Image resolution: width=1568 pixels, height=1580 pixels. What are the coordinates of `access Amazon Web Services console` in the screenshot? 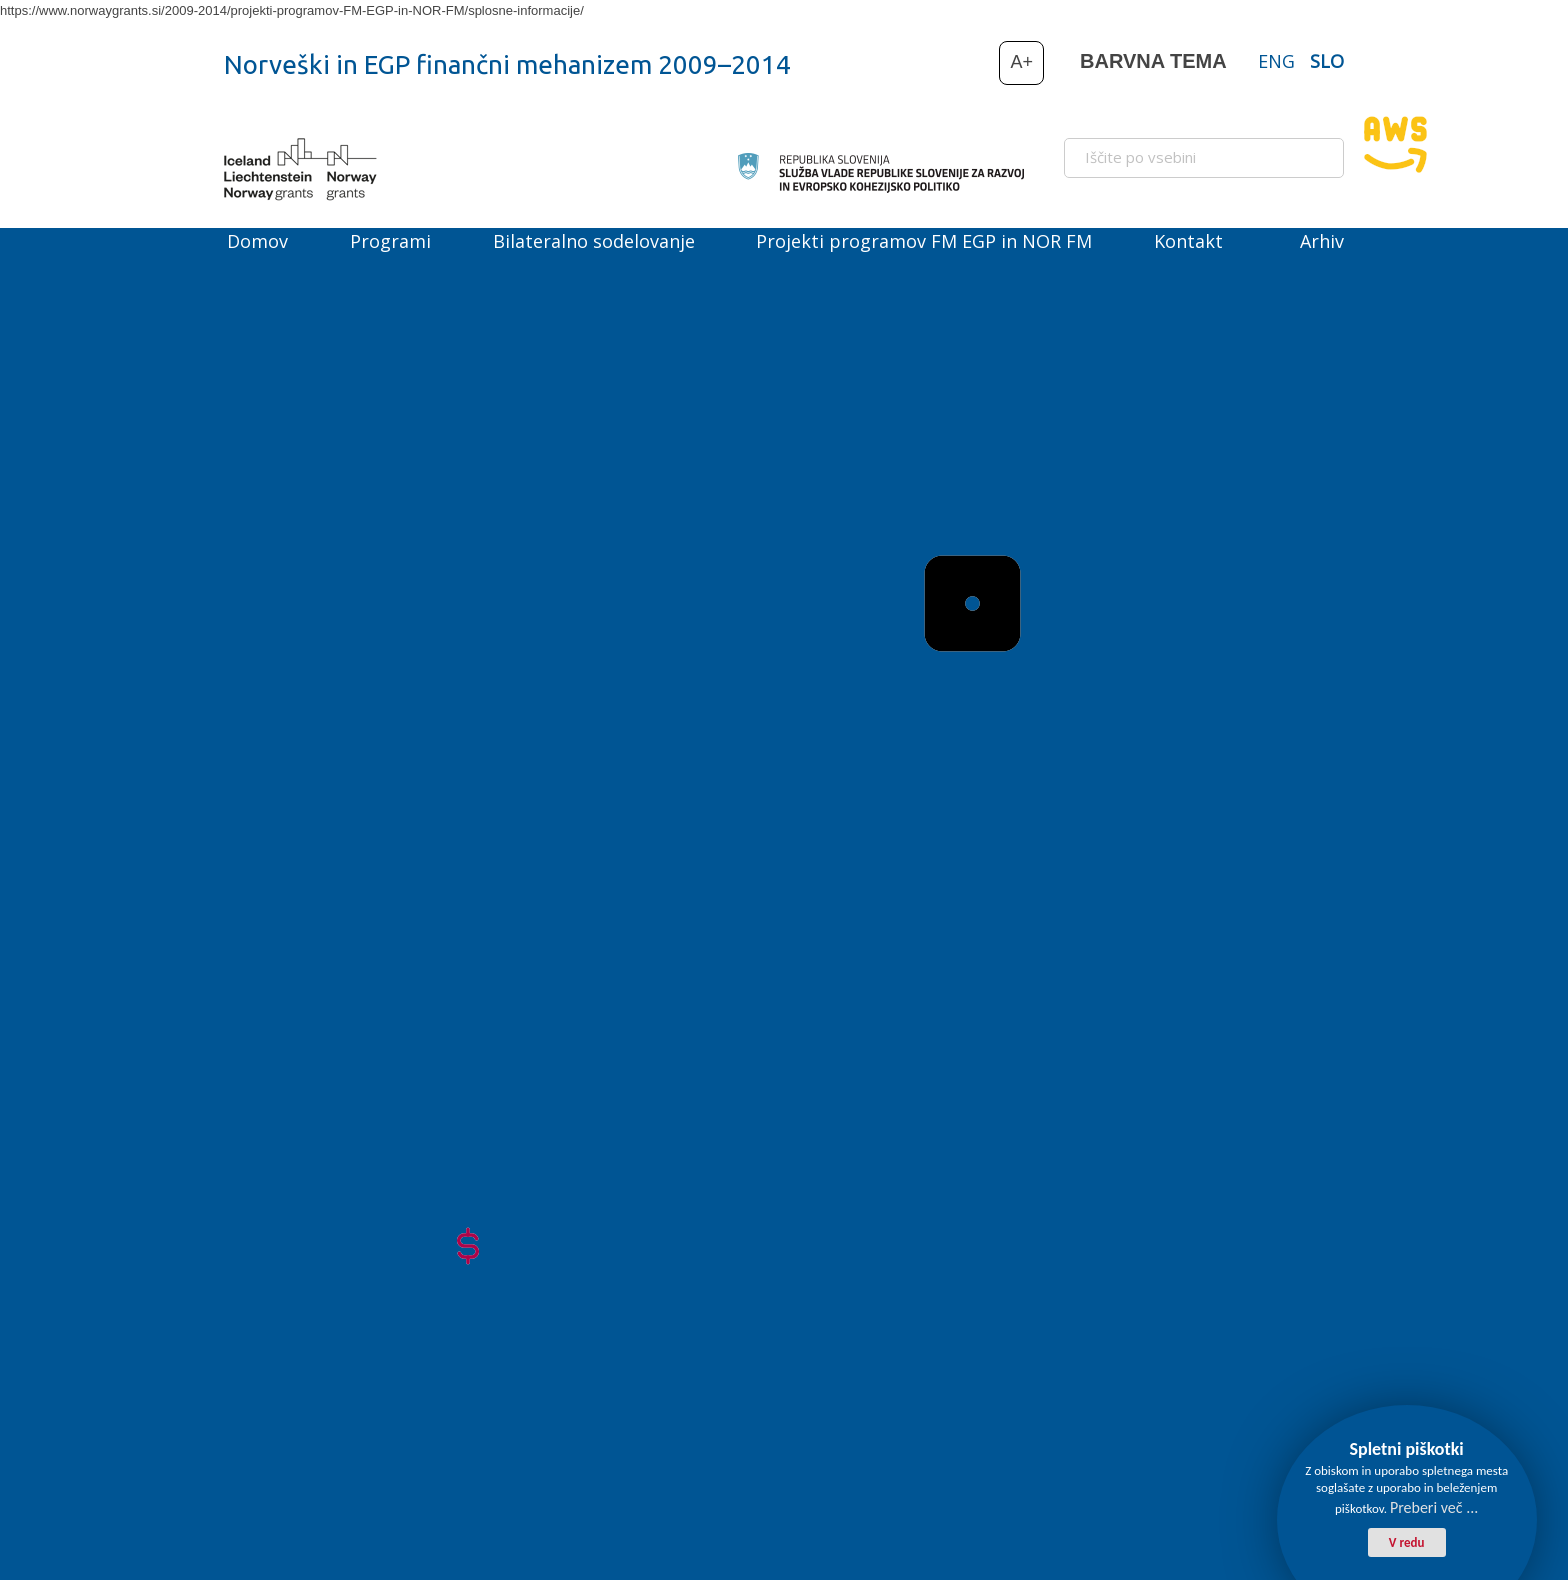 It's located at (1395, 141).